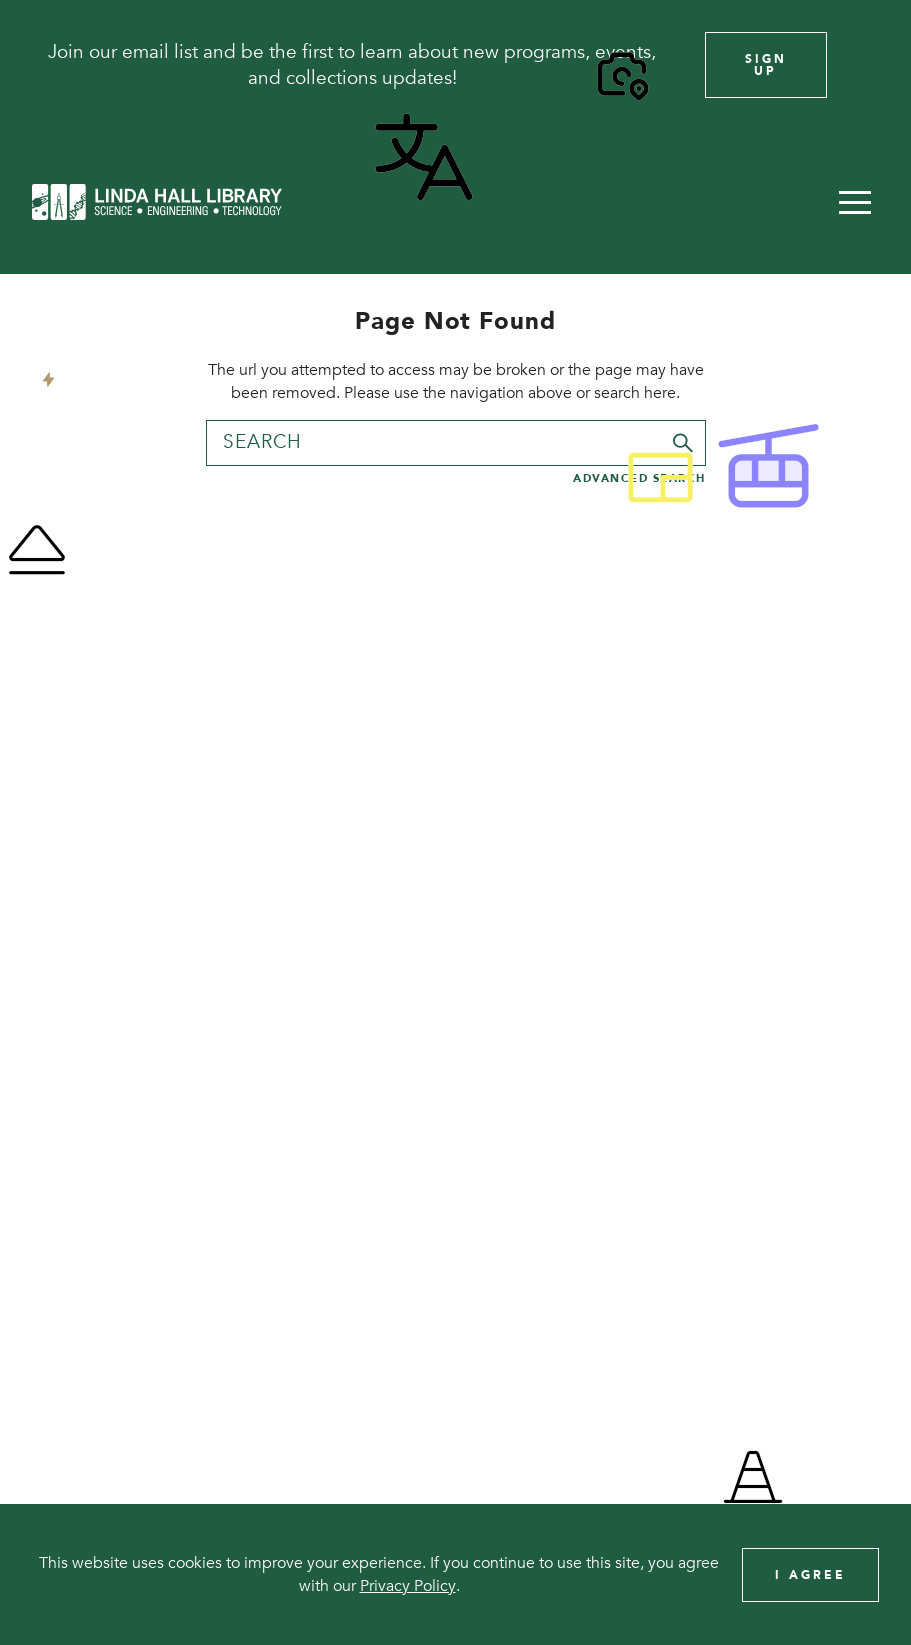 The height and width of the screenshot is (1645, 911). What do you see at coordinates (660, 477) in the screenshot?
I see `enable picture-in-picture mode` at bounding box center [660, 477].